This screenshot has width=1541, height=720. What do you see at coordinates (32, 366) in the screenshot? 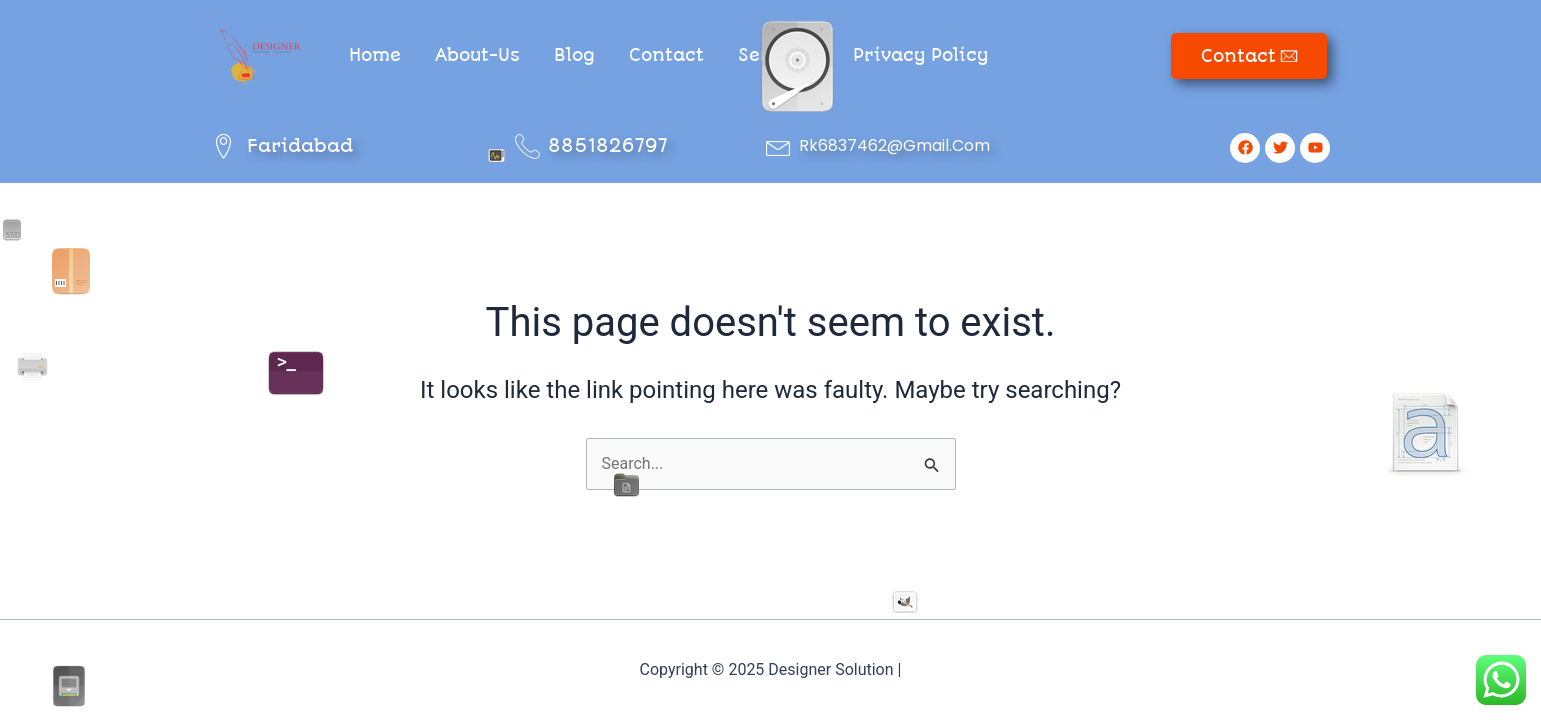
I see `print the current document` at bounding box center [32, 366].